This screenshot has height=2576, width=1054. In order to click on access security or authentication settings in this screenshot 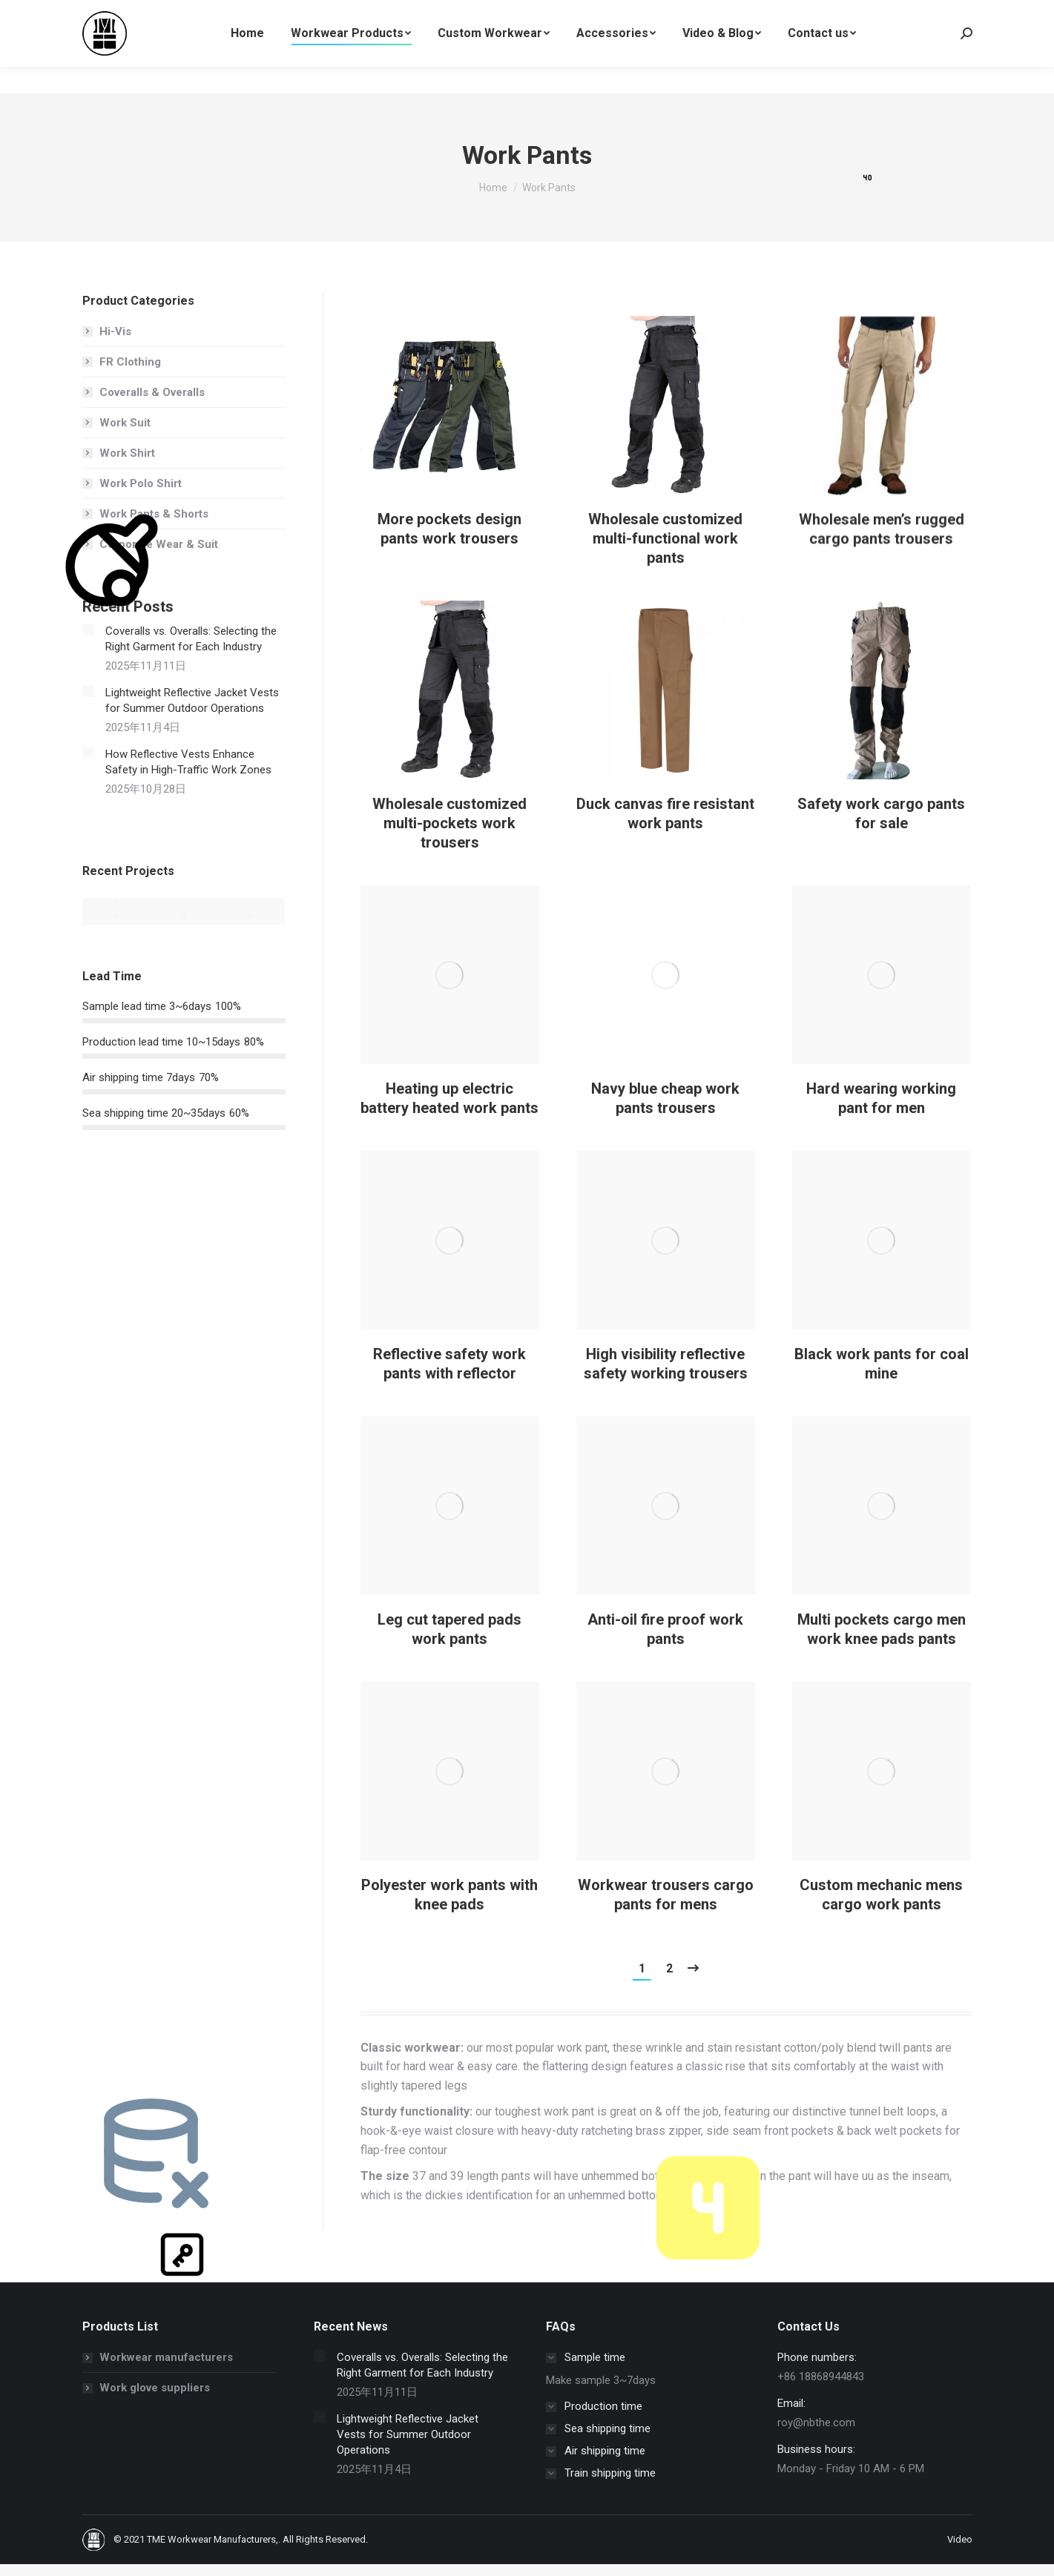, I will do `click(182, 2254)`.